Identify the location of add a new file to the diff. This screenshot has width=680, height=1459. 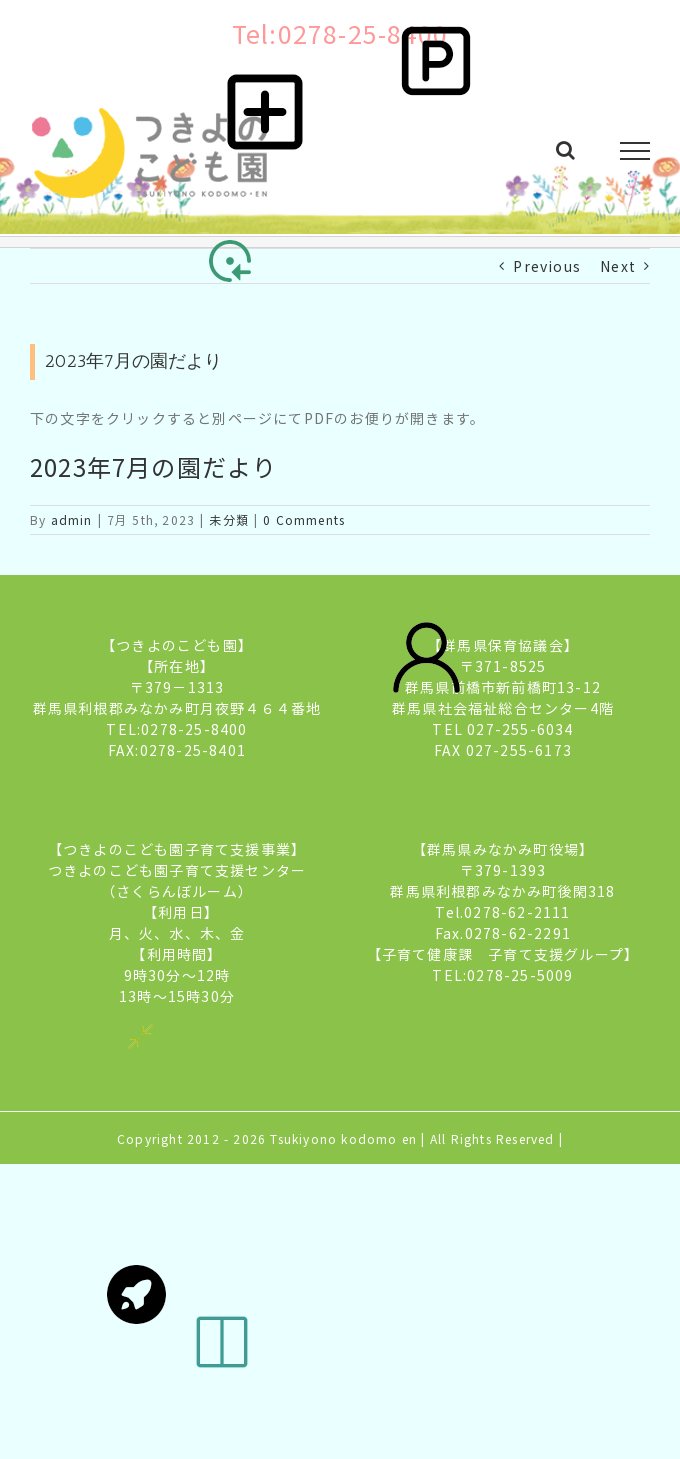
(265, 112).